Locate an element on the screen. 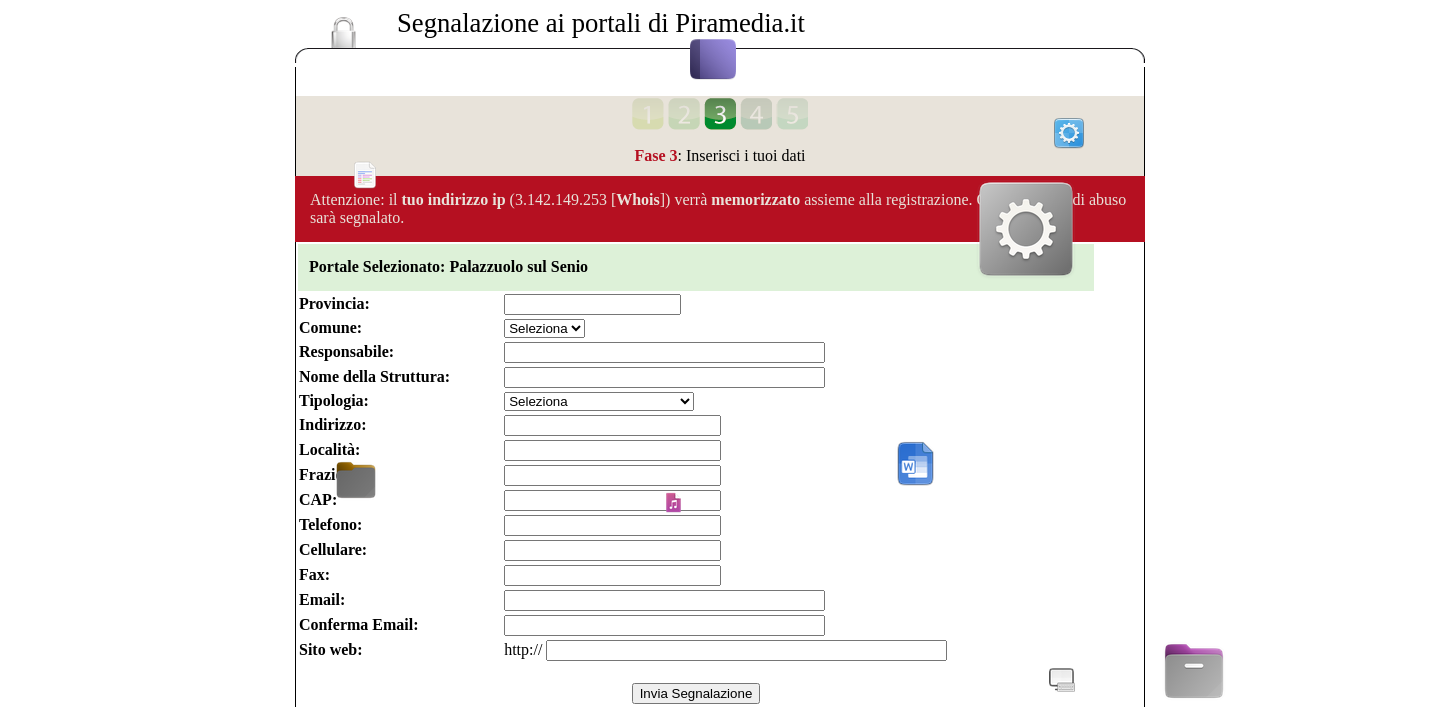 This screenshot has height=720, width=1440. a script or code file is located at coordinates (365, 175).